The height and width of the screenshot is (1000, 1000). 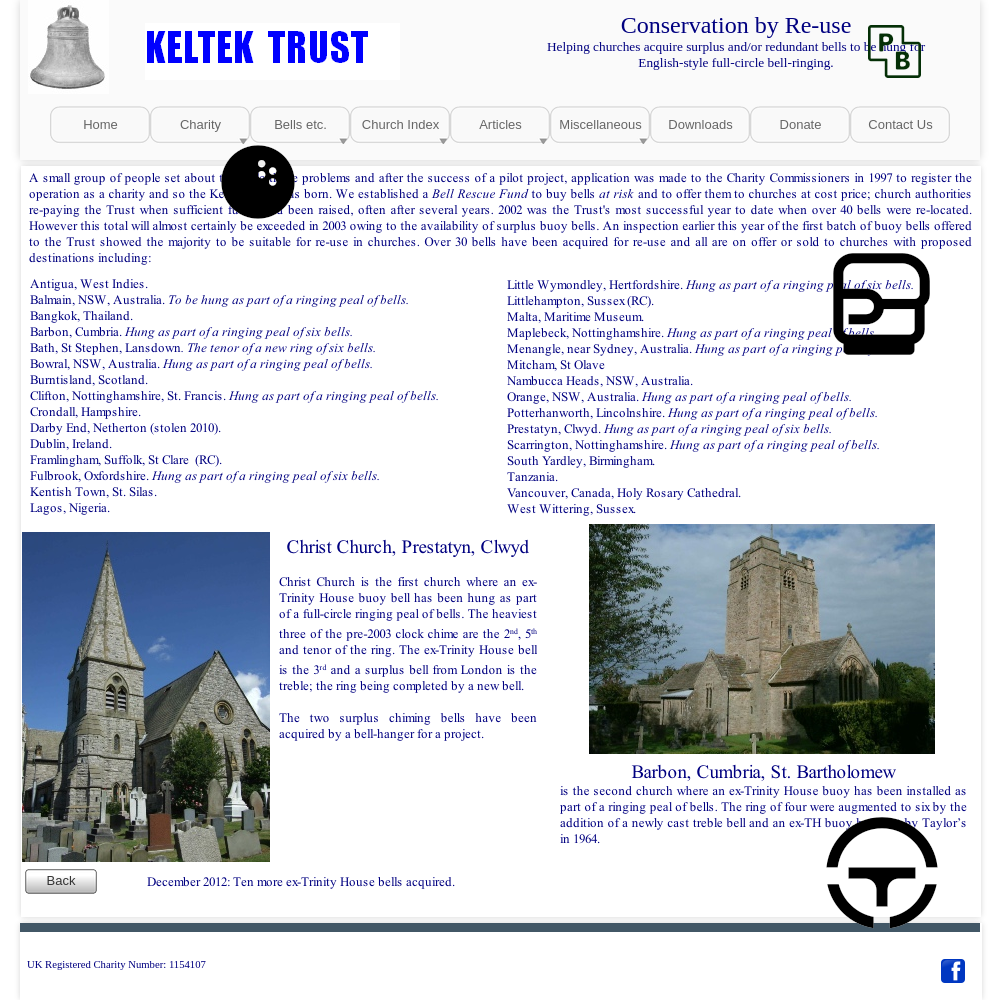 I want to click on pocketbase logo - open-source backend service, so click(x=894, y=51).